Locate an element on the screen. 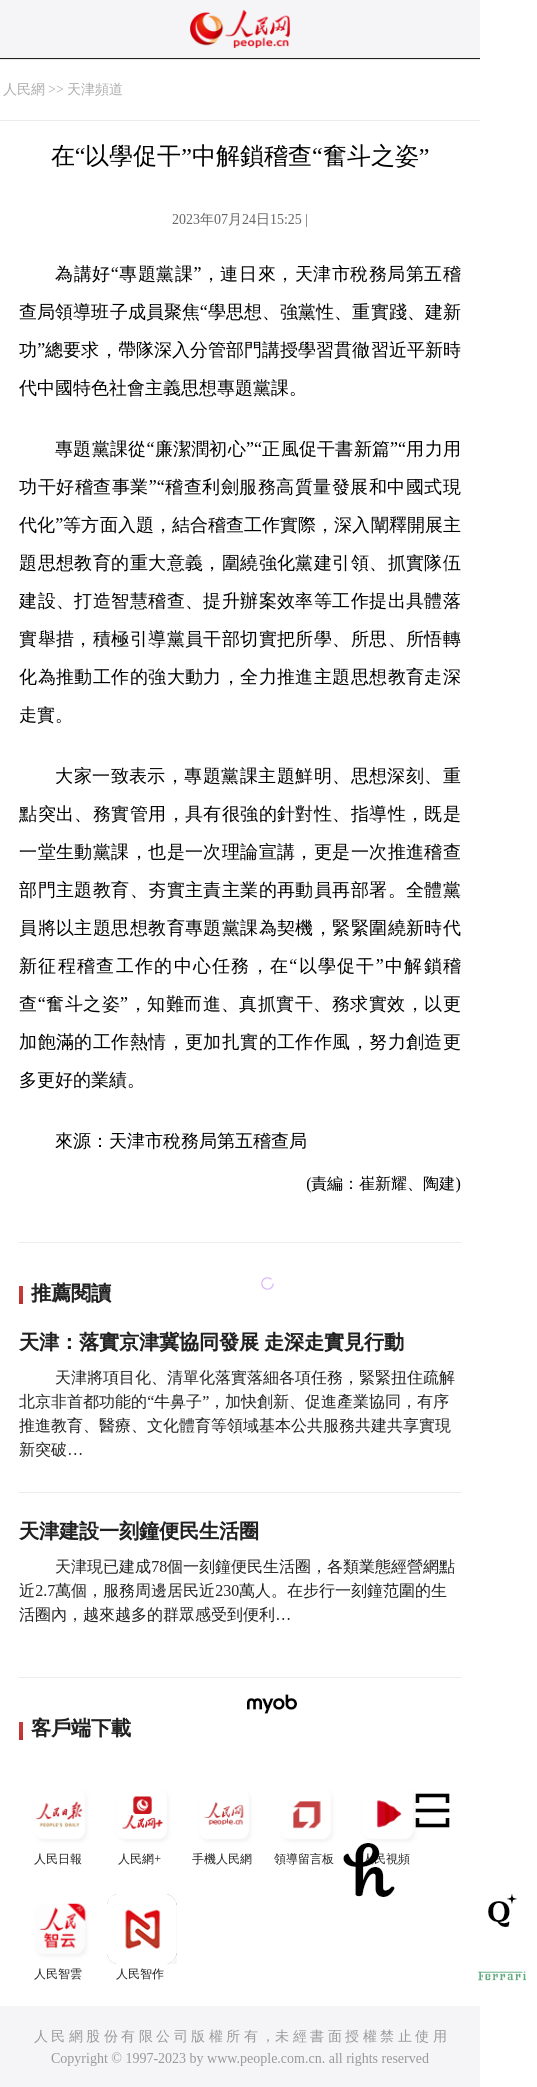  open the Honey browser extension is located at coordinates (369, 1870).